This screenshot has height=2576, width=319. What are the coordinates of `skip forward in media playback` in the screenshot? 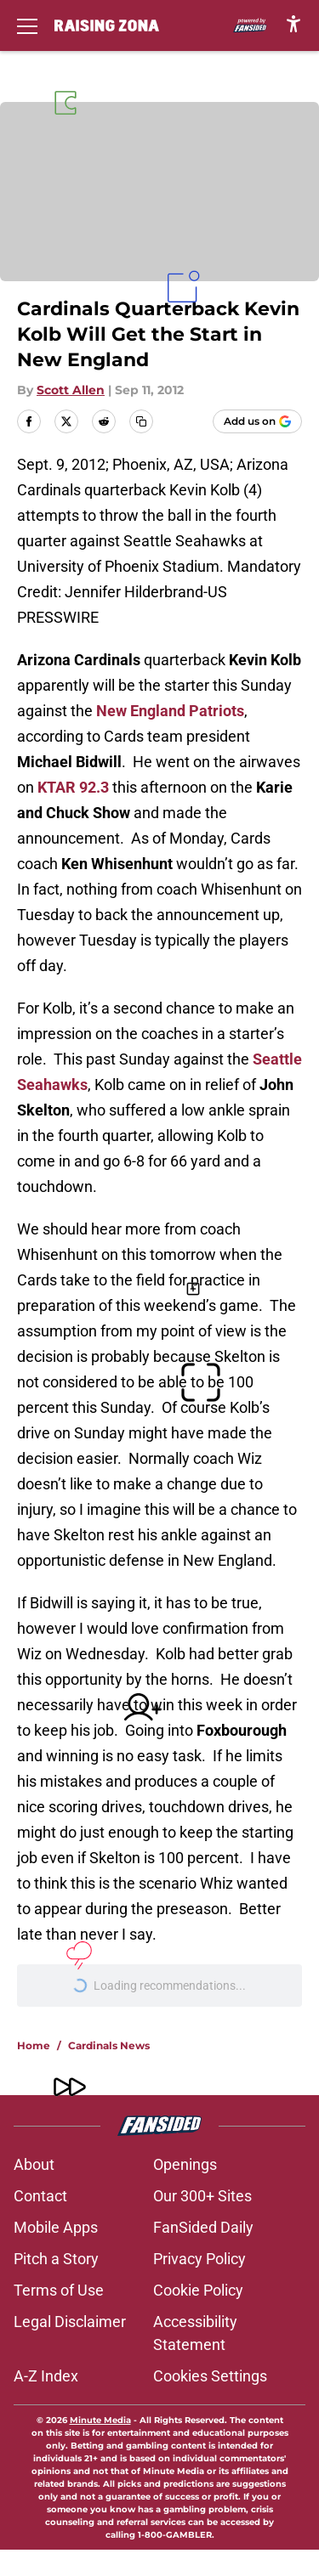 It's located at (69, 2086).